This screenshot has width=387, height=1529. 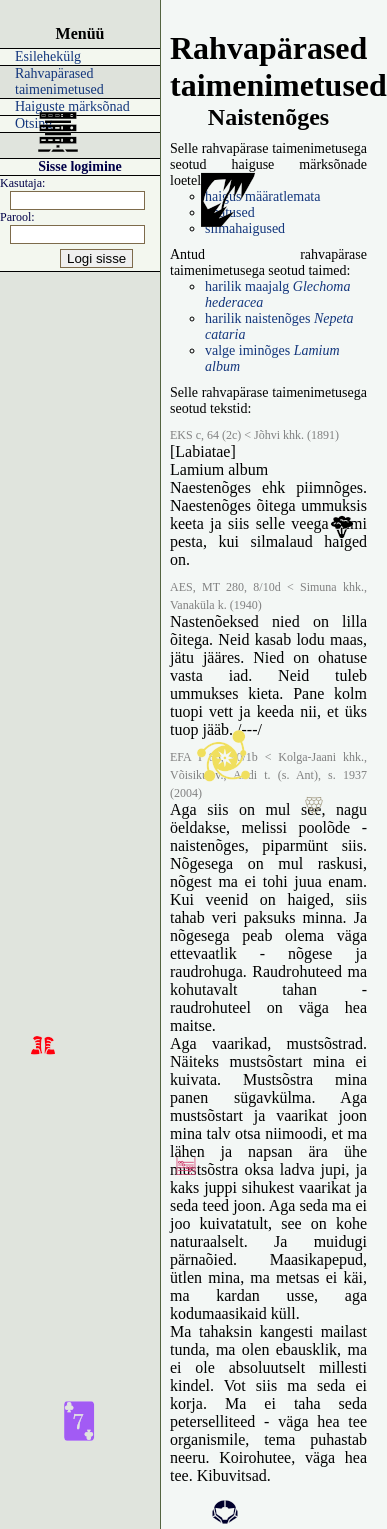 What do you see at coordinates (223, 756) in the screenshot?
I see `activate black hole or gravity-based ability` at bounding box center [223, 756].